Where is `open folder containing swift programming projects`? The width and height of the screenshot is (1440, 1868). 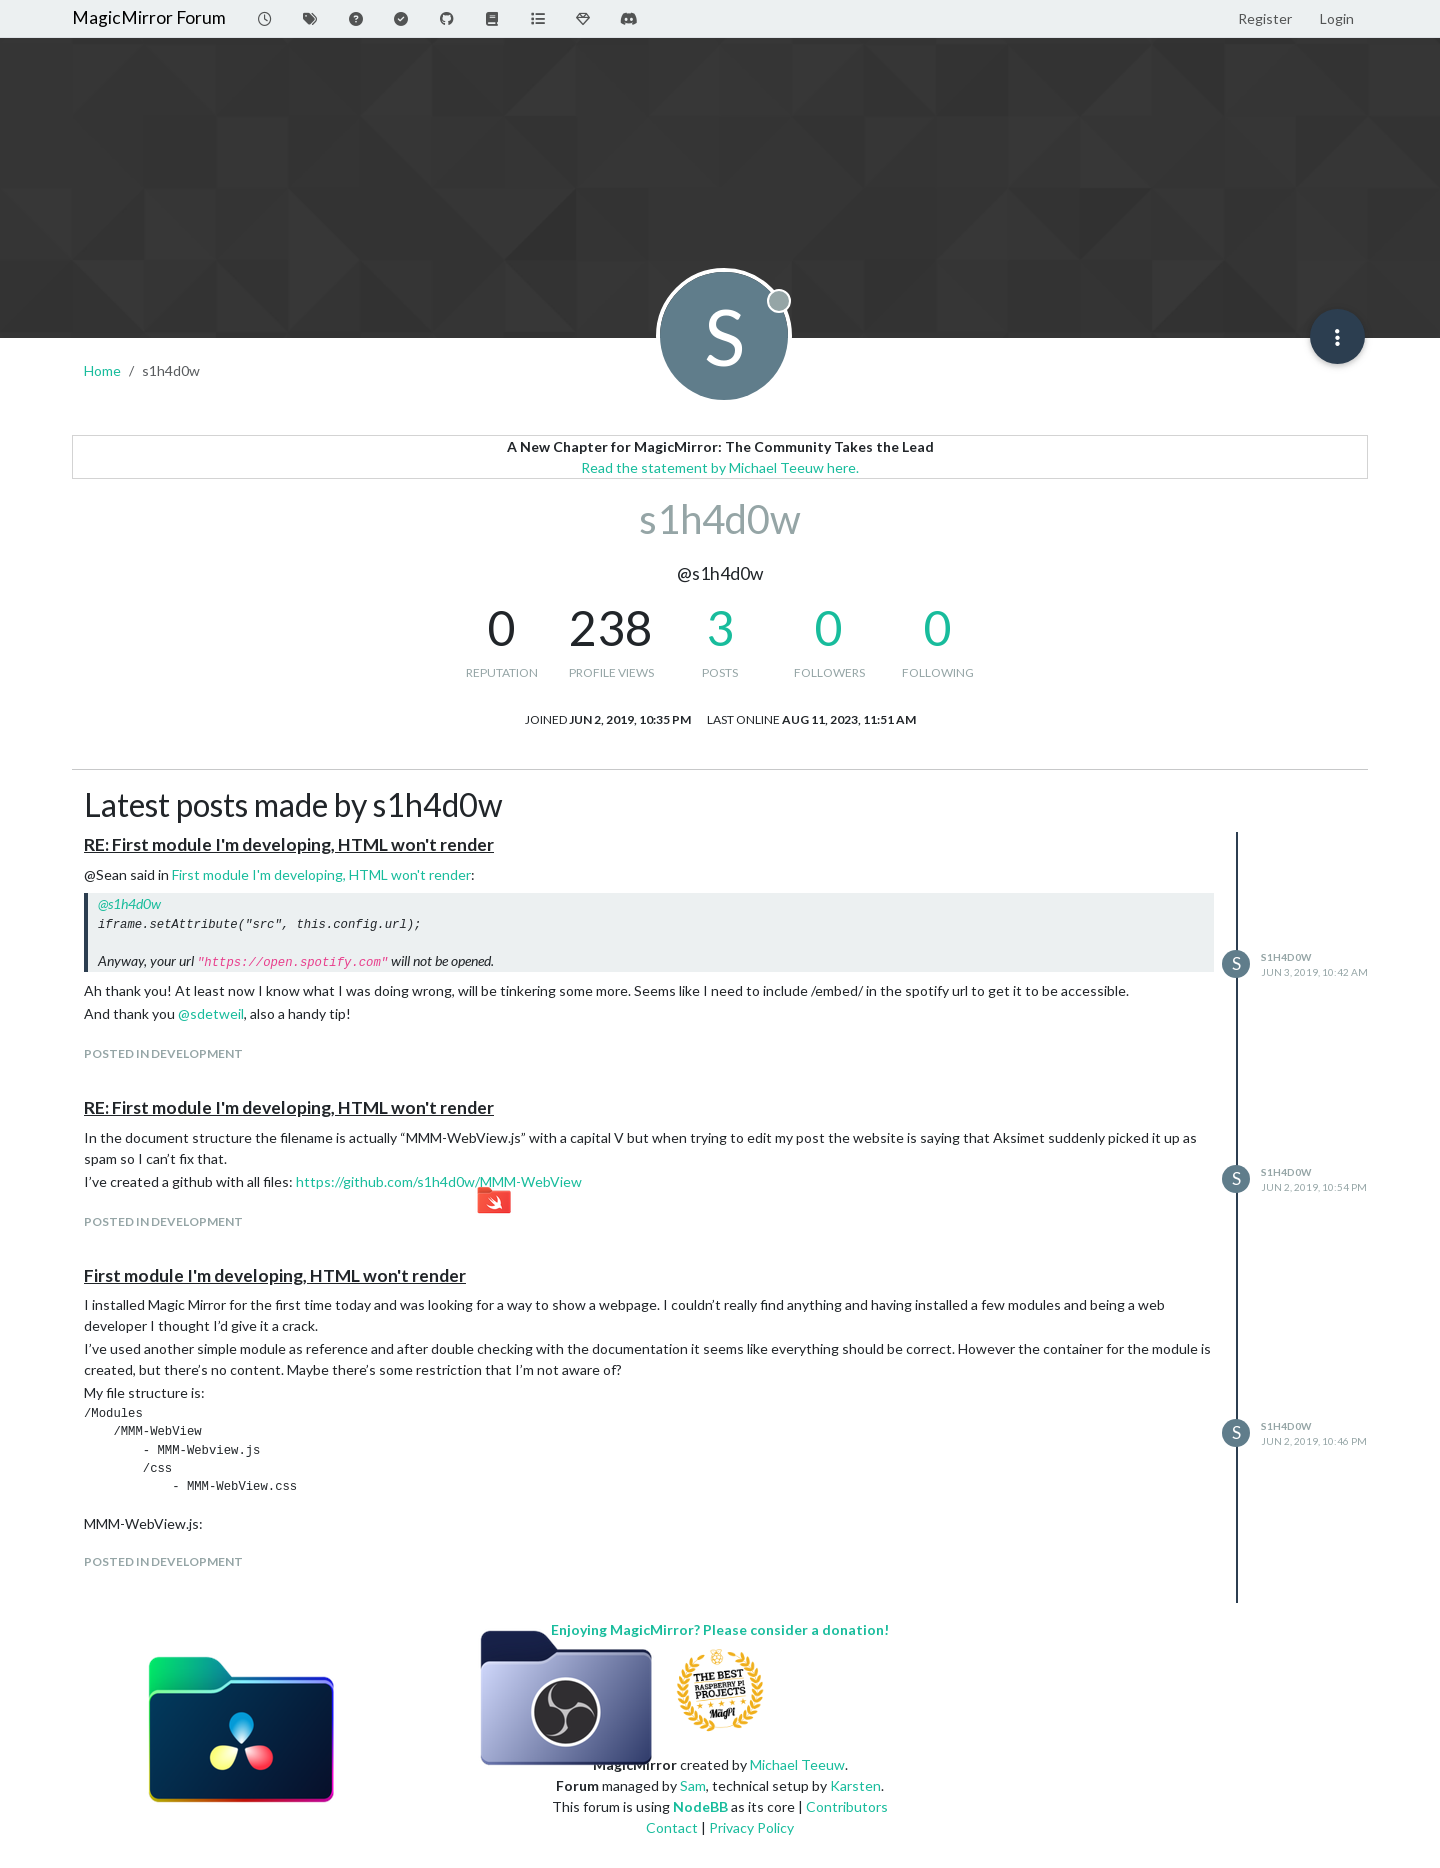
open folder containing swift programming projects is located at coordinates (494, 1201).